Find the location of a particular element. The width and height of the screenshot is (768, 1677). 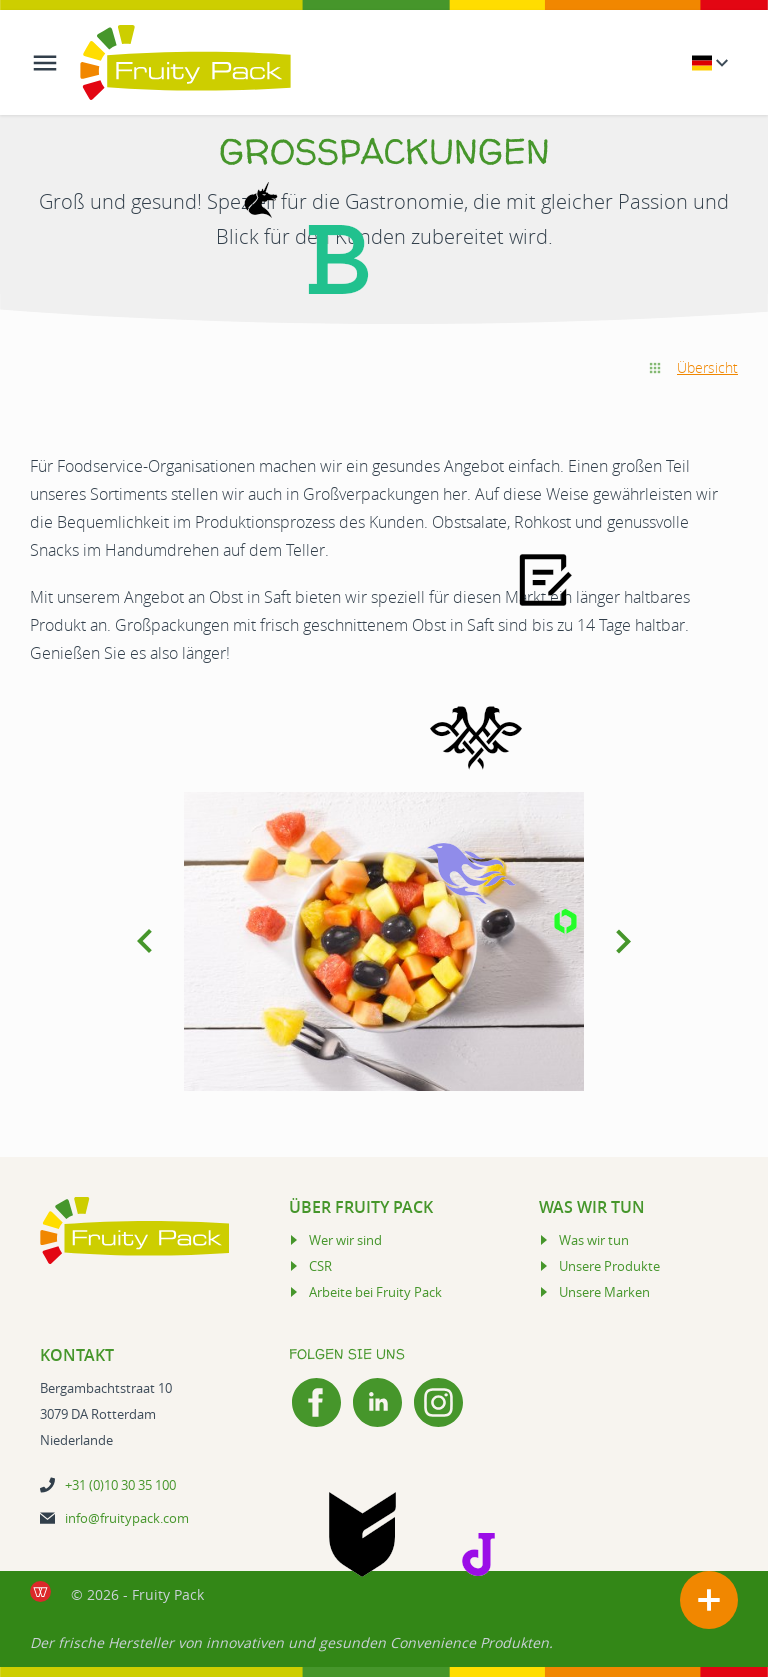

air serbia airline logo is located at coordinates (476, 738).